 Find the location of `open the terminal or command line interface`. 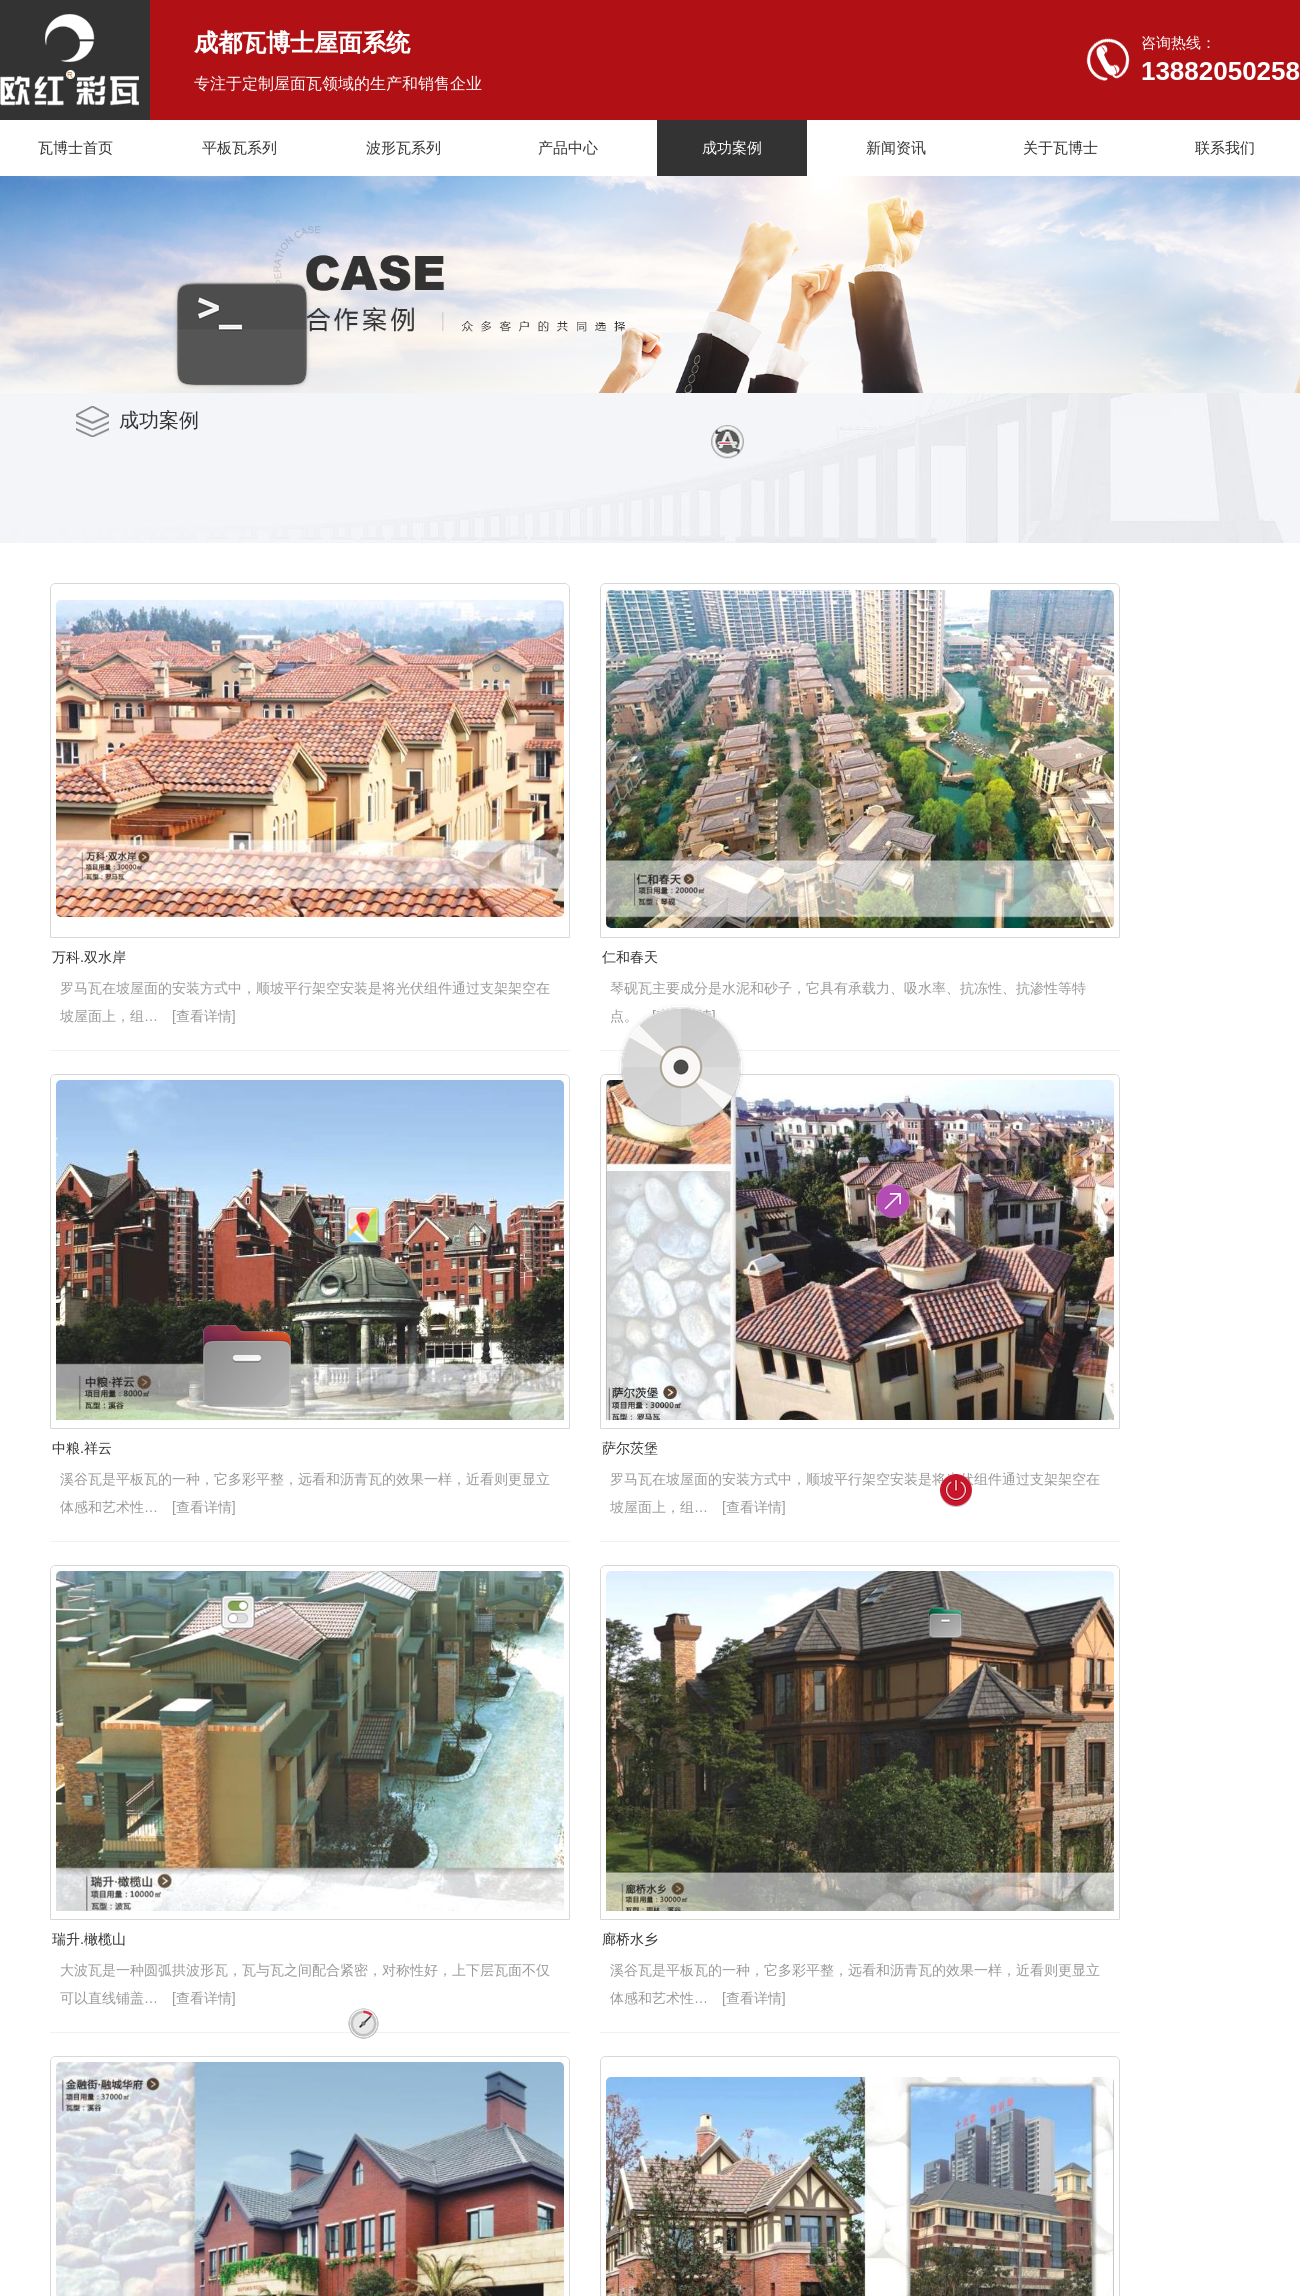

open the terminal or command line interface is located at coordinates (242, 334).